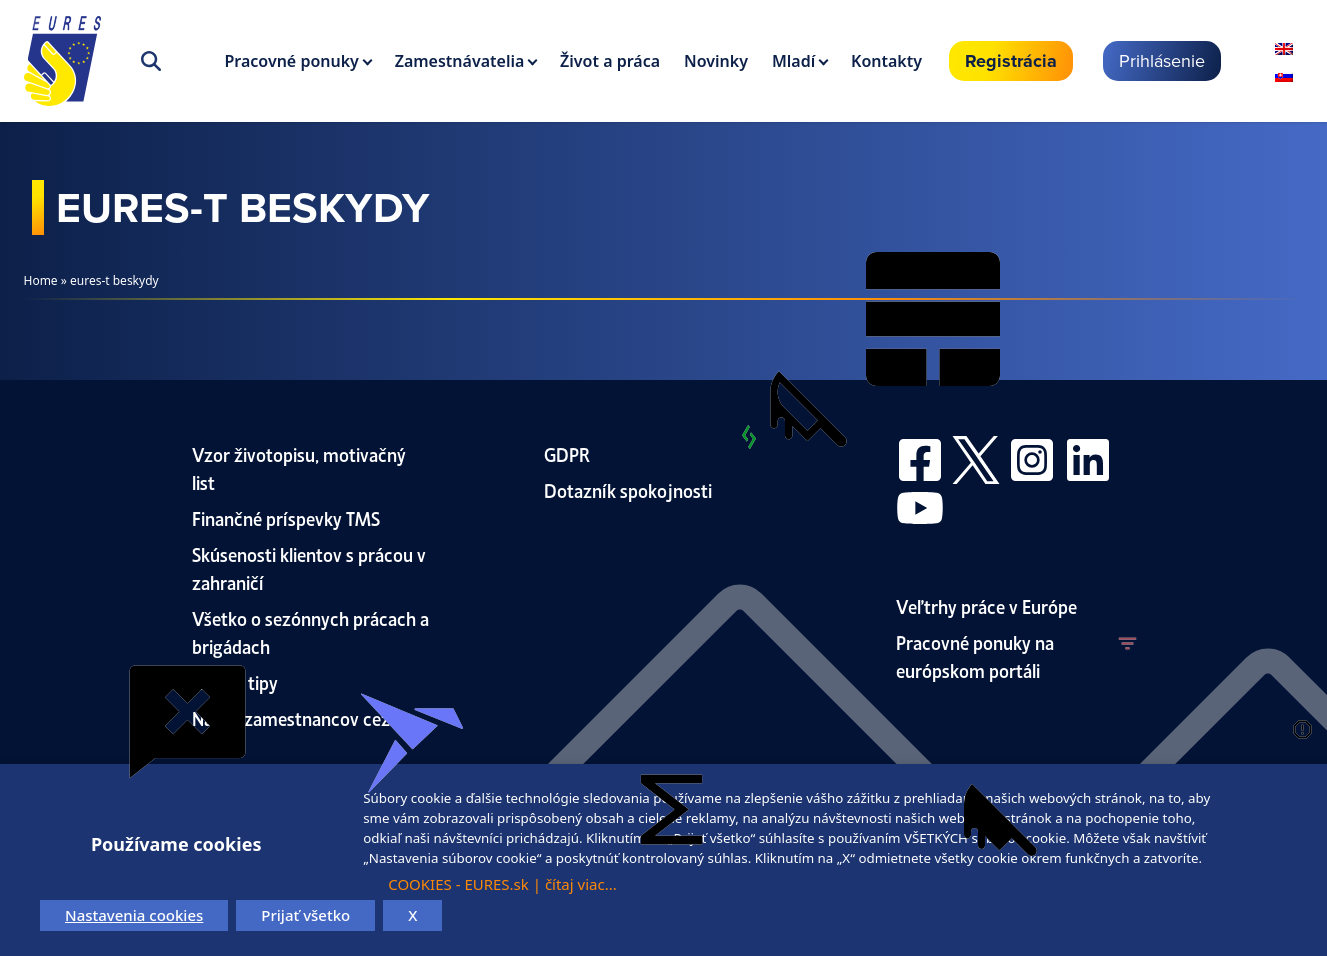 The image size is (1327, 956). What do you see at coordinates (999, 821) in the screenshot?
I see `indicates mature or violent content warning` at bounding box center [999, 821].